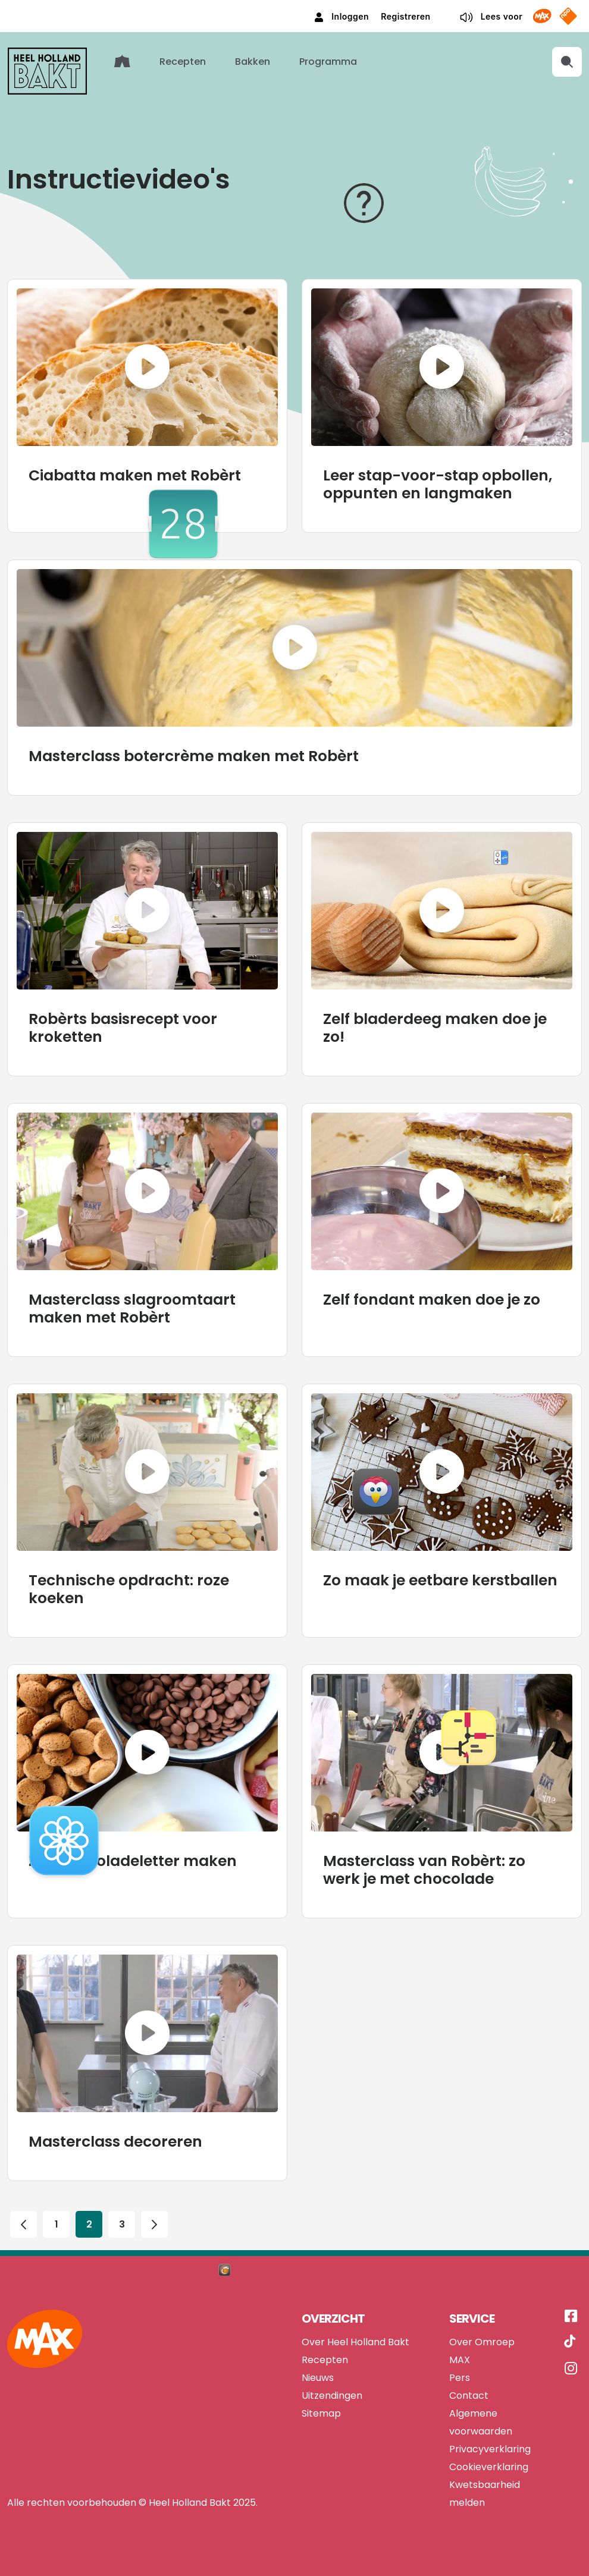 Image resolution: width=589 pixels, height=2576 pixels. I want to click on open corebird twitter client, so click(375, 1491).